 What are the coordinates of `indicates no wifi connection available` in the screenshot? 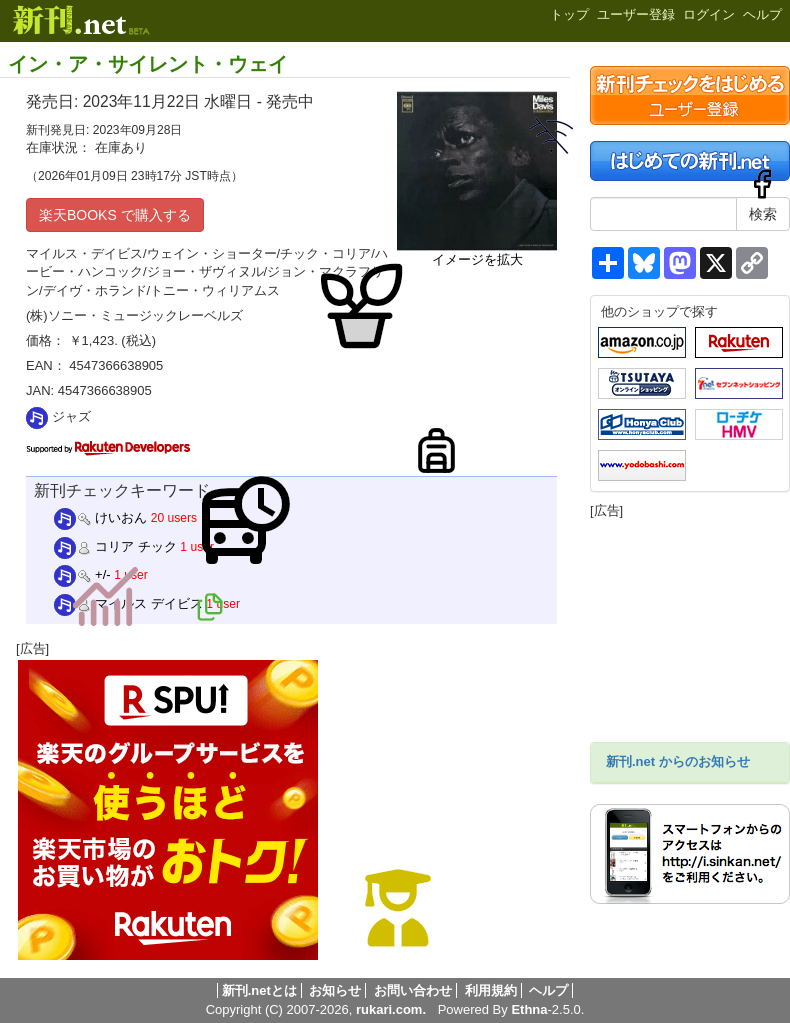 It's located at (551, 135).